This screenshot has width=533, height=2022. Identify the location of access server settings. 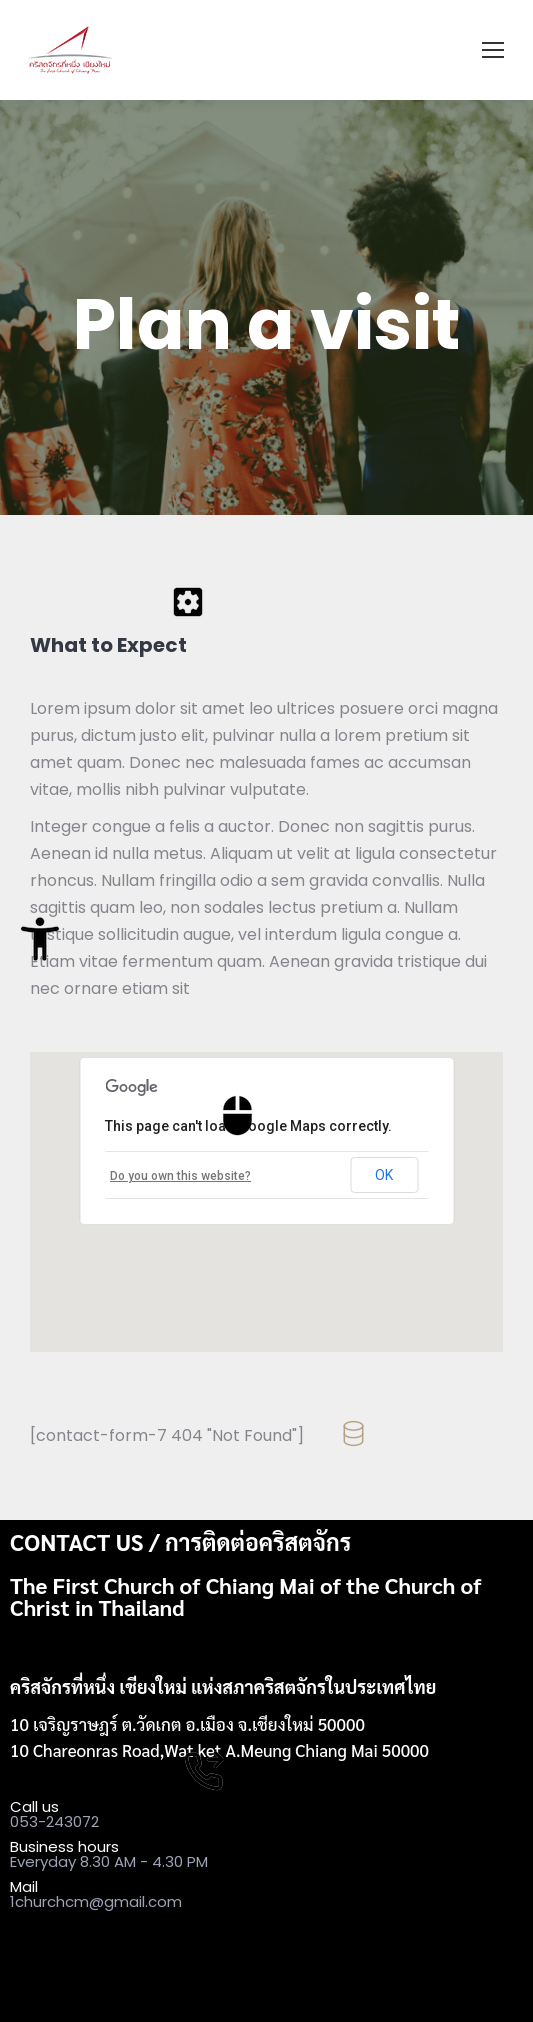
(353, 1433).